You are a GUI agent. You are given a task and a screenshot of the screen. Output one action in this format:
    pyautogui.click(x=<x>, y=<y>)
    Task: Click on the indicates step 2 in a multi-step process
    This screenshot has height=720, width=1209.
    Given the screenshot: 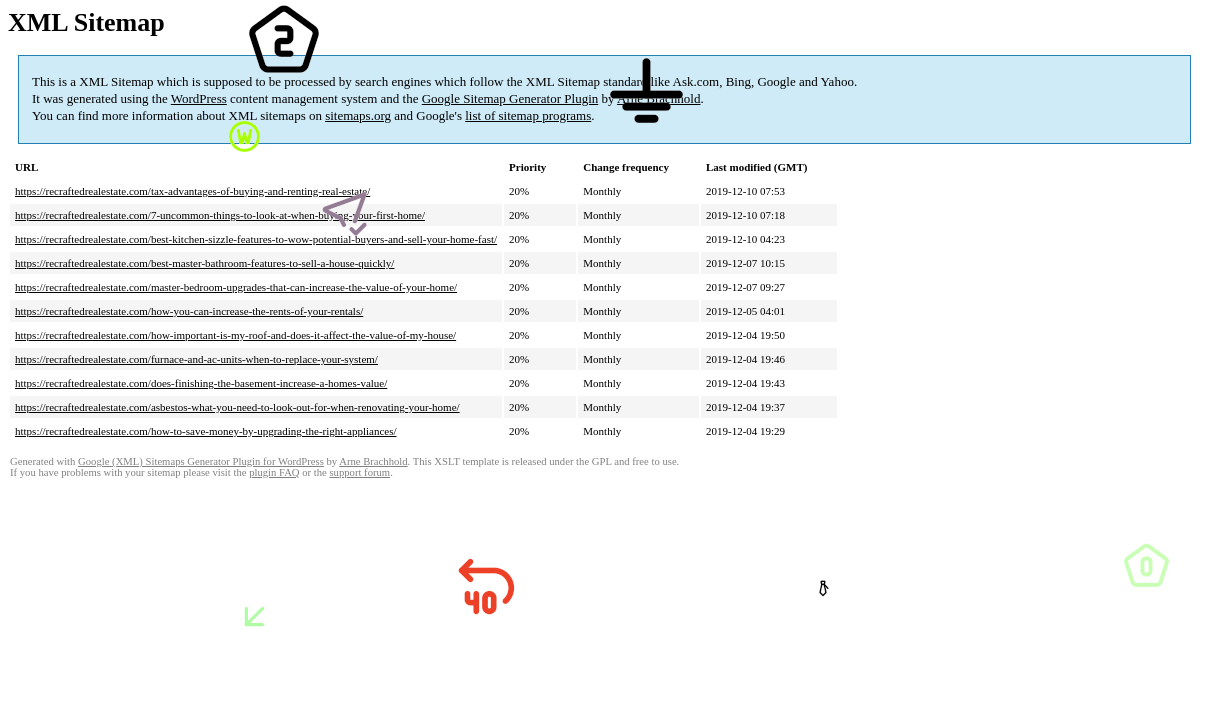 What is the action you would take?
    pyautogui.click(x=284, y=41)
    